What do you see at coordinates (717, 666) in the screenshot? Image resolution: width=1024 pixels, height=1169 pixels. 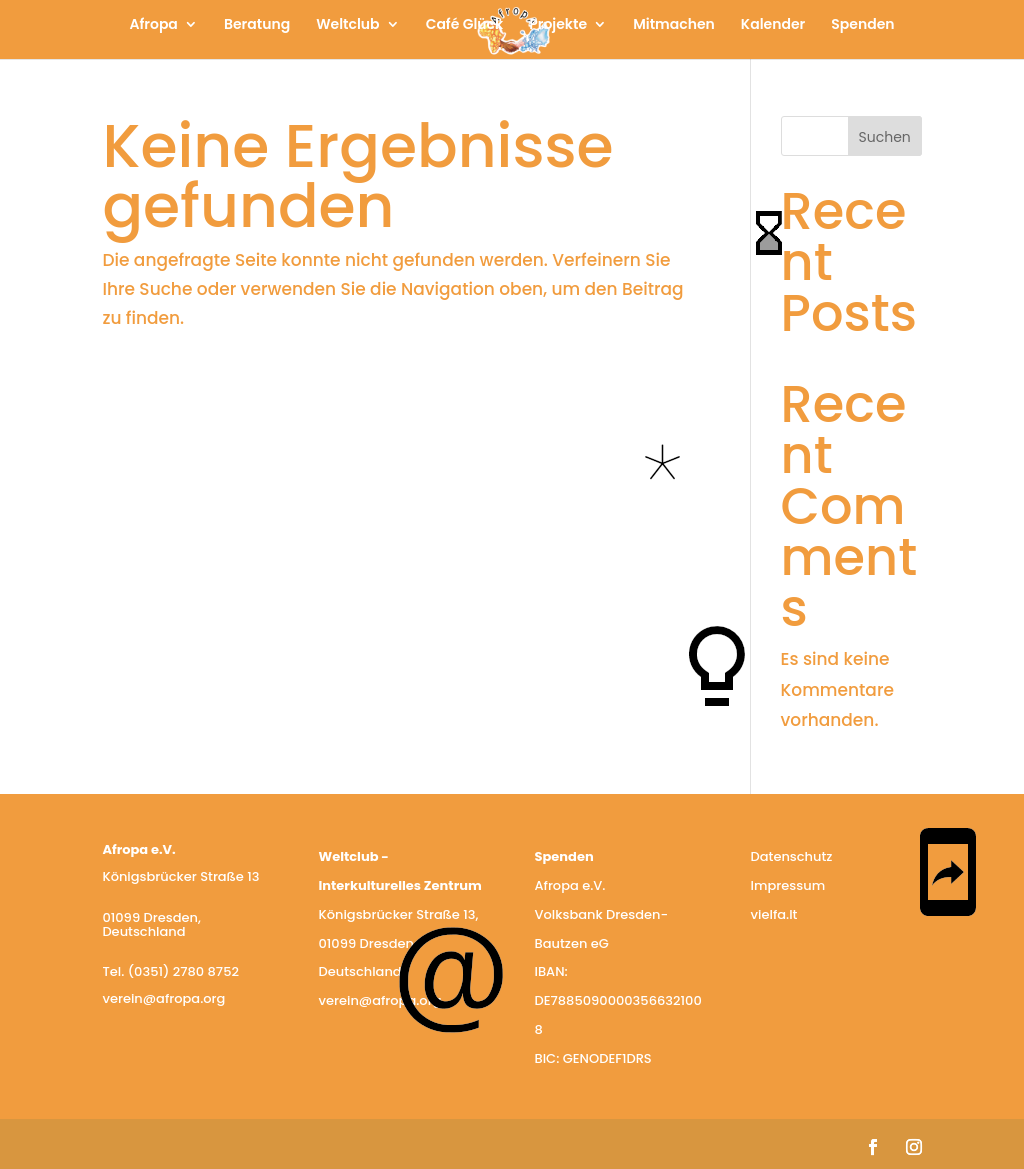 I see `view tips or suggestions` at bounding box center [717, 666].